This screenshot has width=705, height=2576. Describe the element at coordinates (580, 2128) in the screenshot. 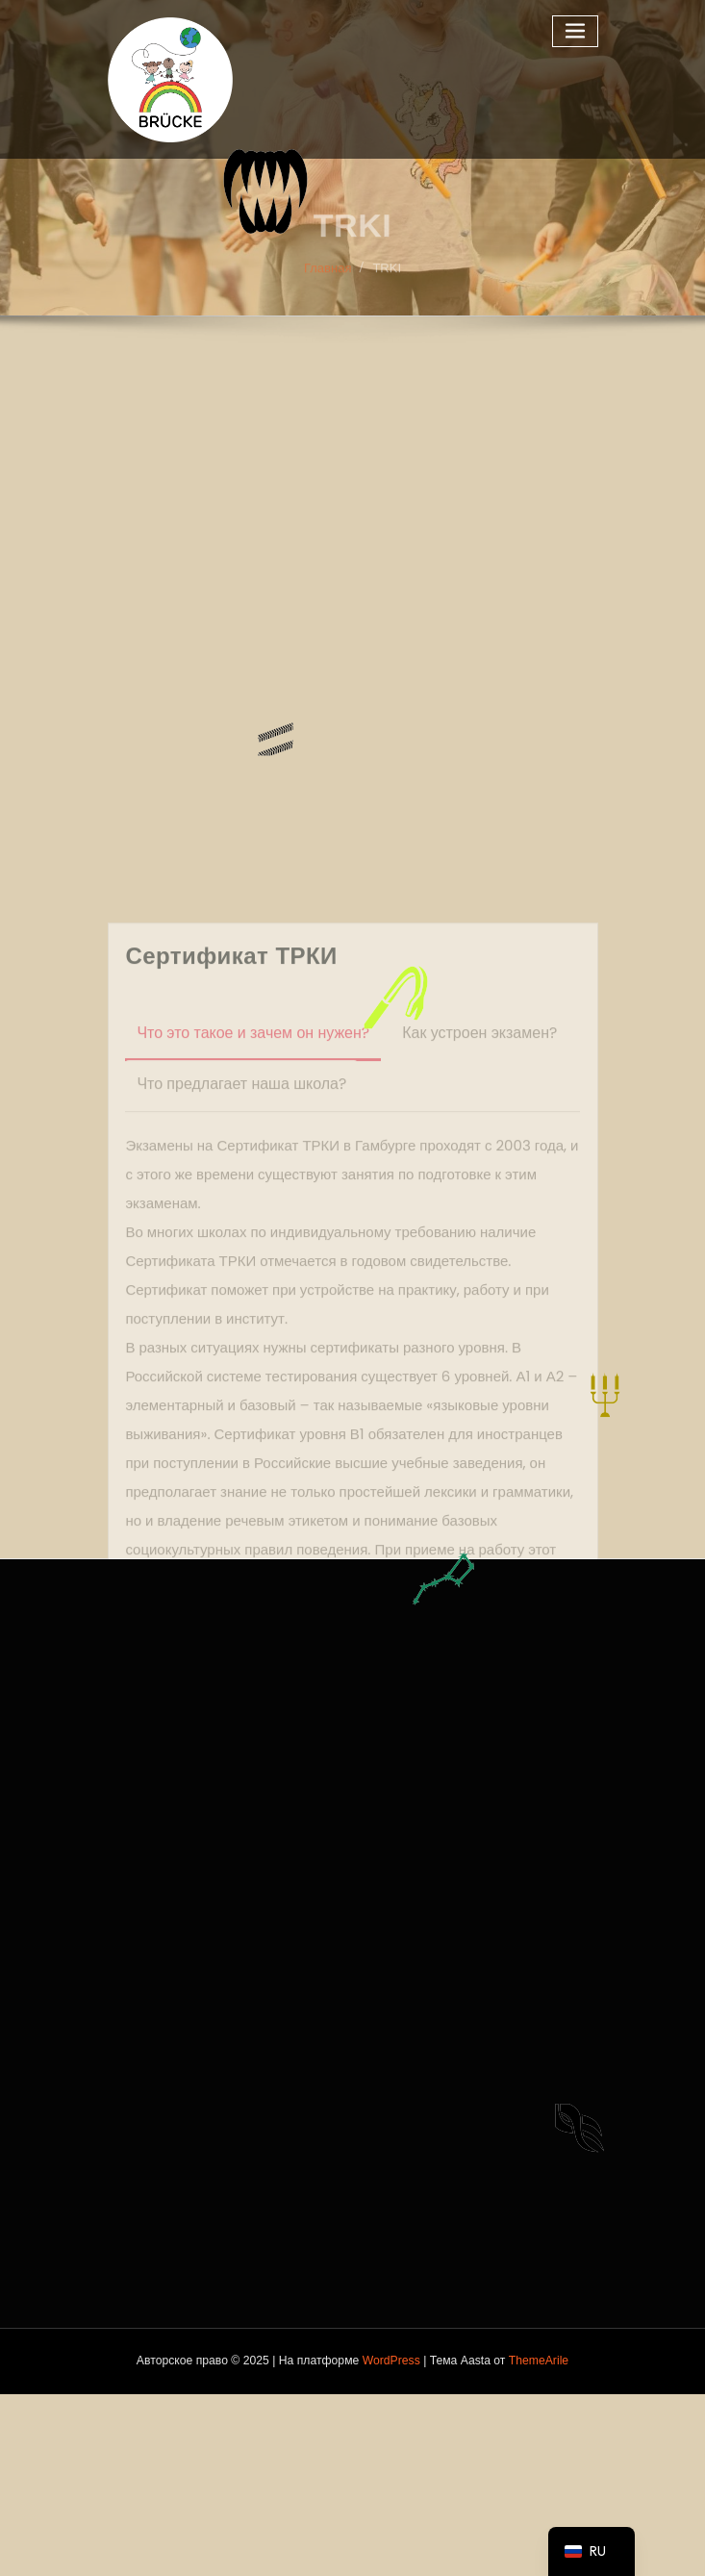

I see `activate tentacle attack ability` at that location.